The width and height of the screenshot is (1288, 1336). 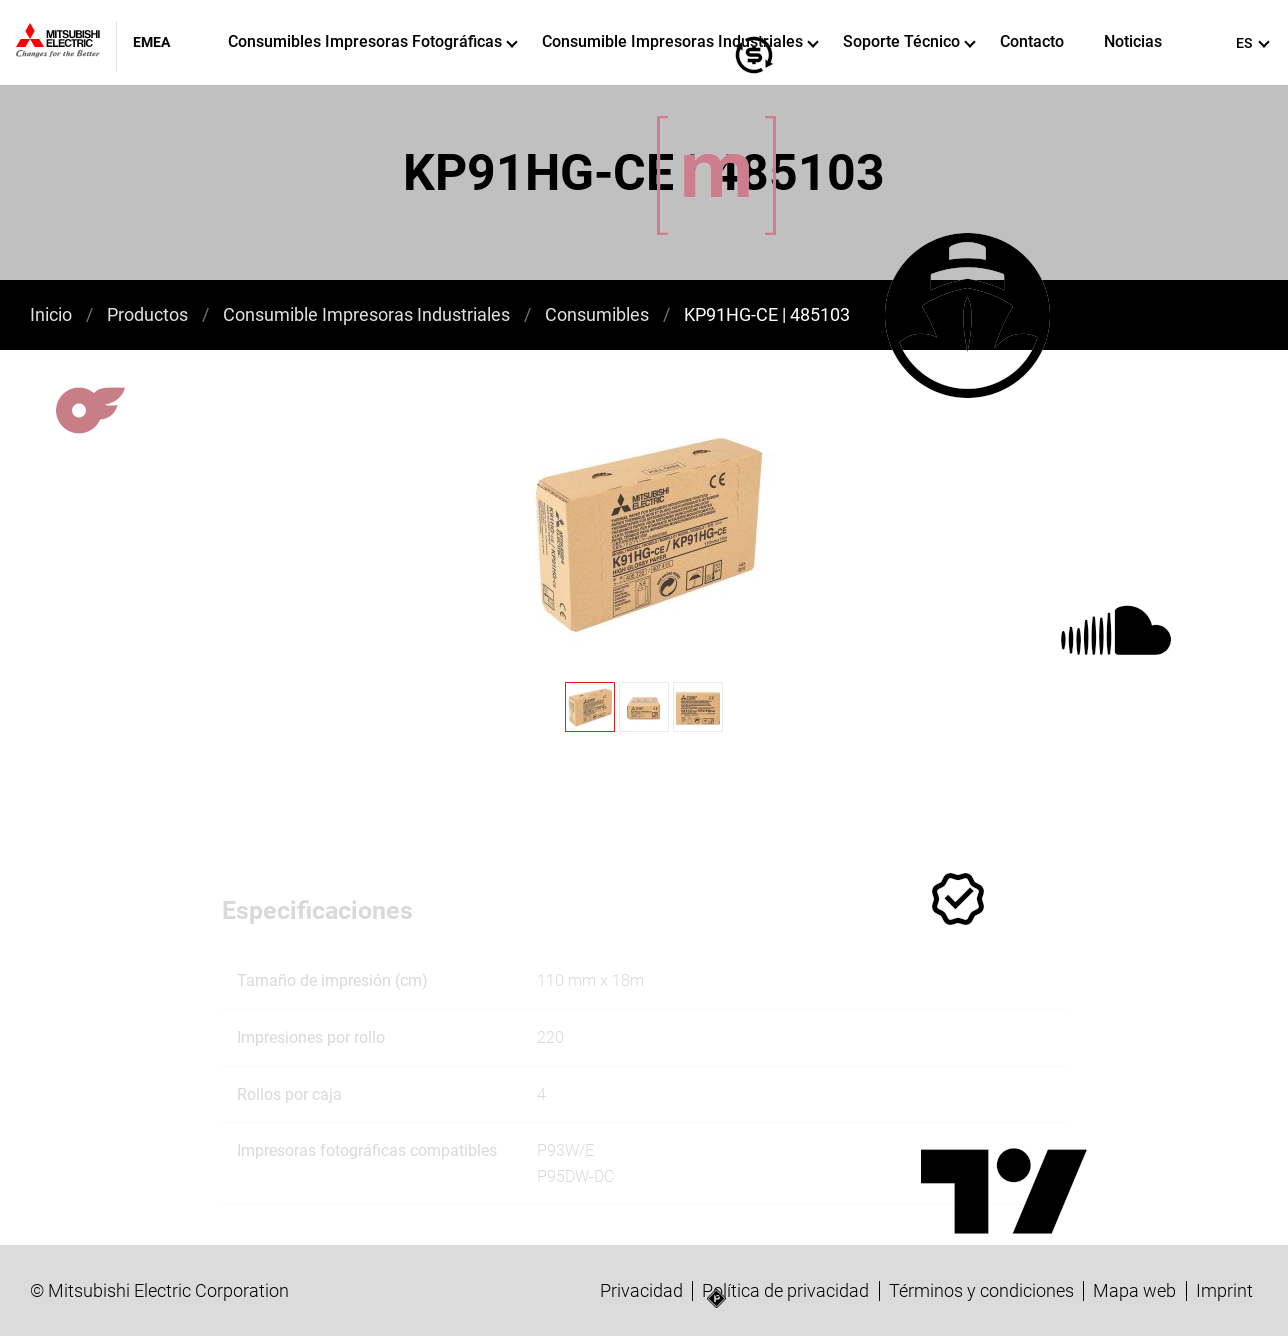 I want to click on pre-commit logo, so click(x=716, y=1298).